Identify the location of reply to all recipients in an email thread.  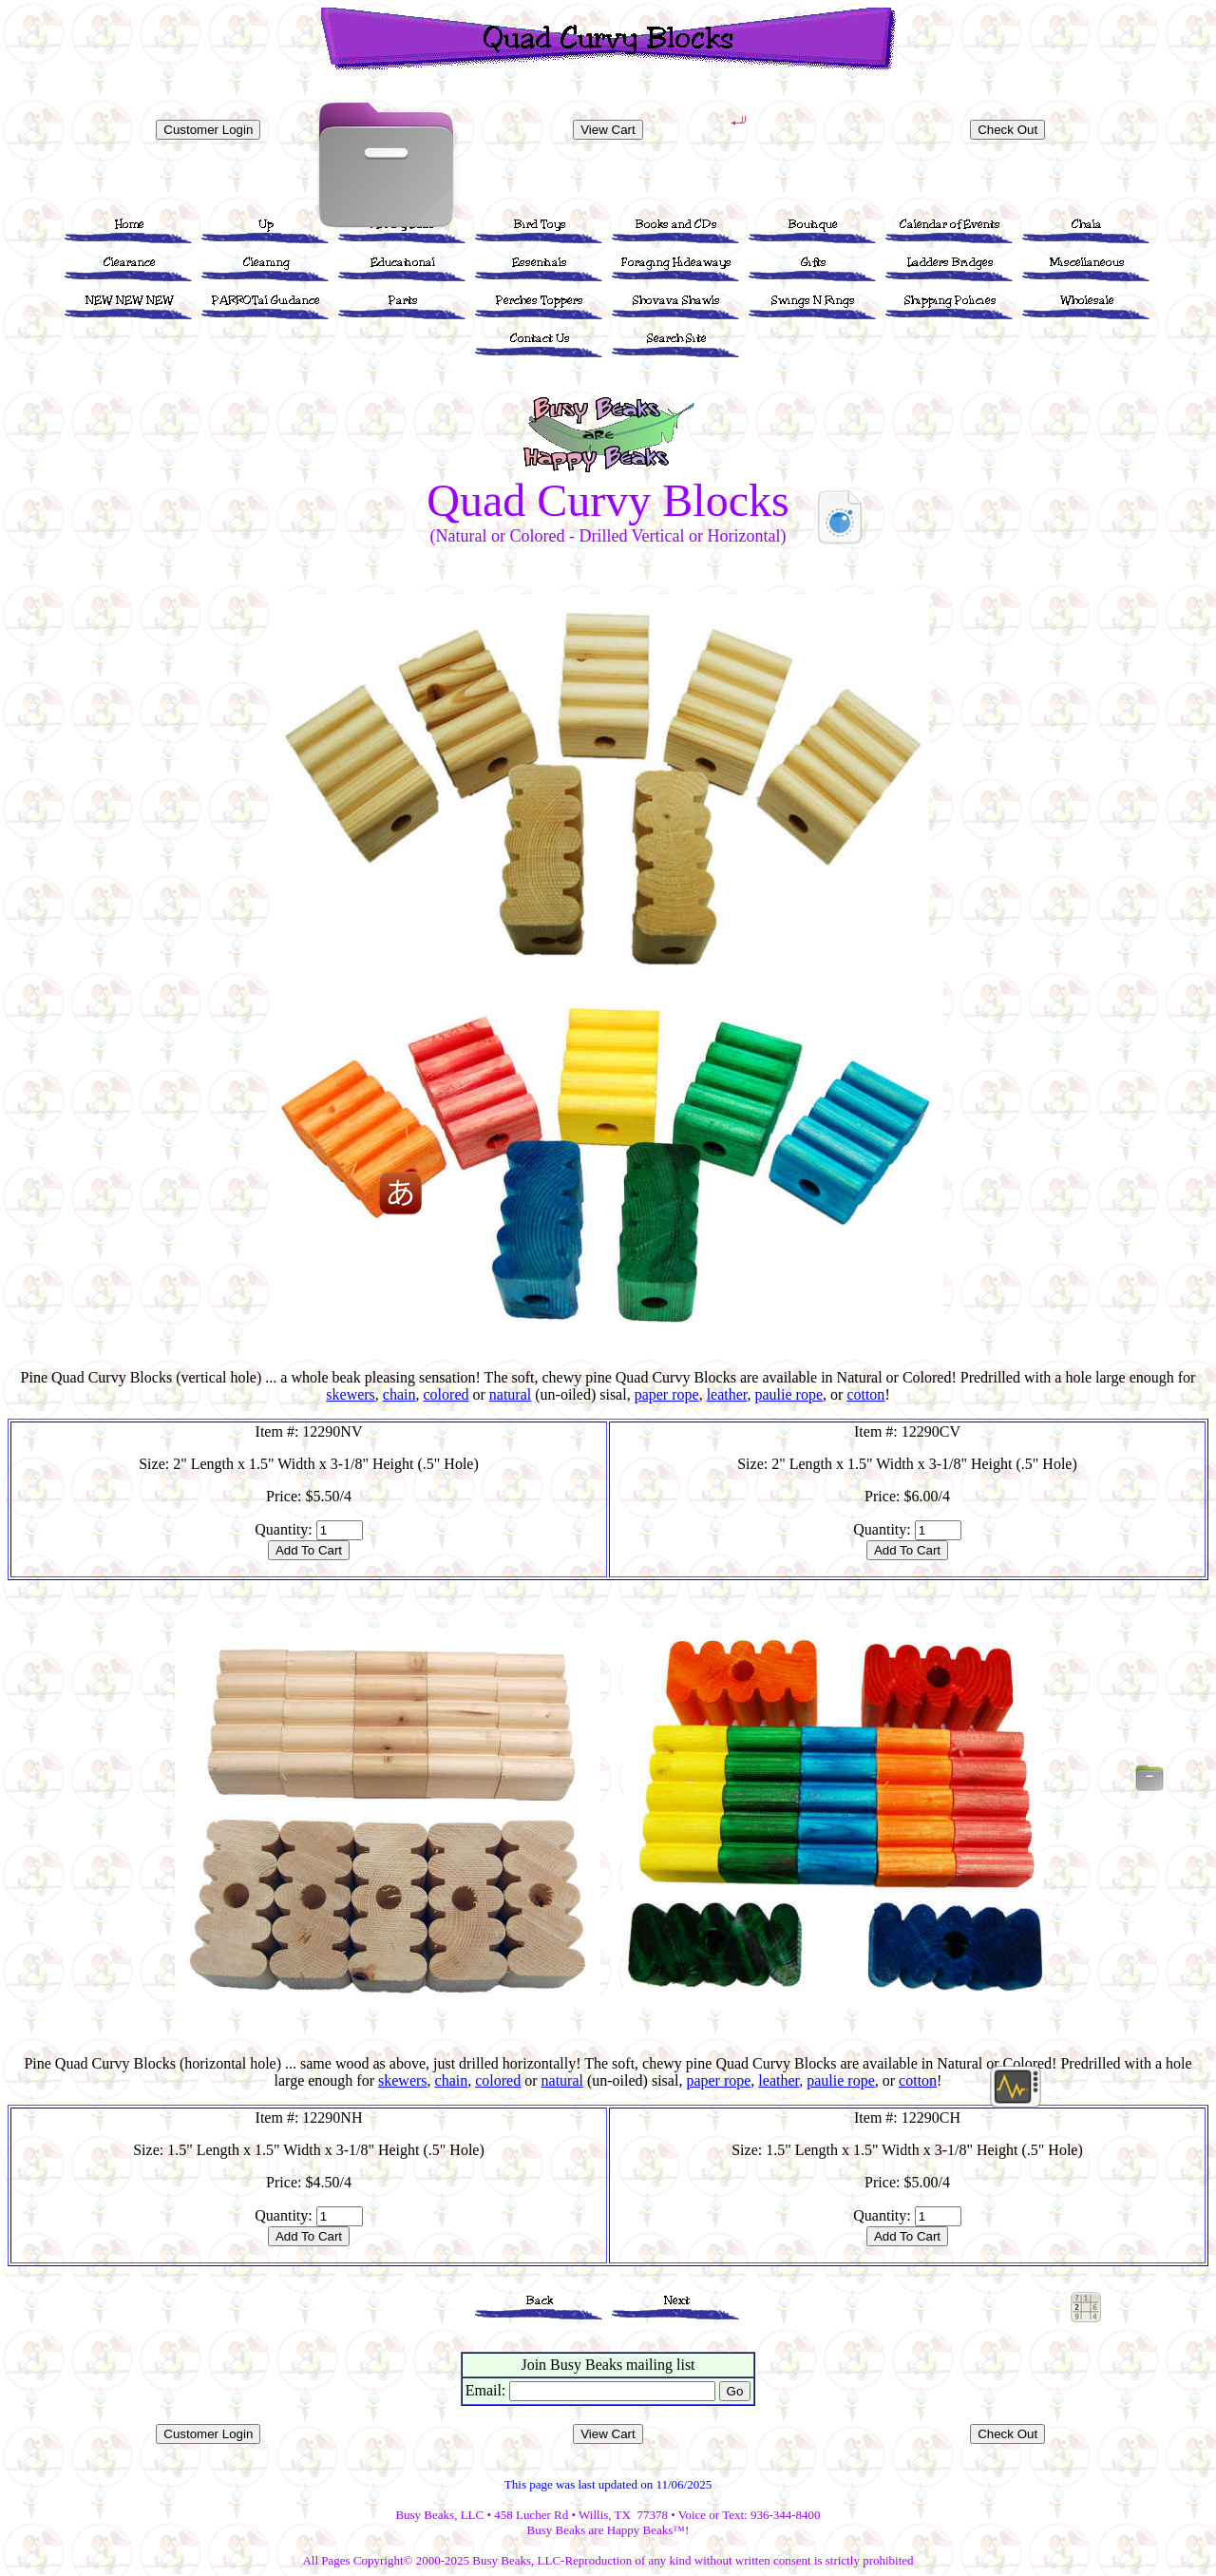
(738, 120).